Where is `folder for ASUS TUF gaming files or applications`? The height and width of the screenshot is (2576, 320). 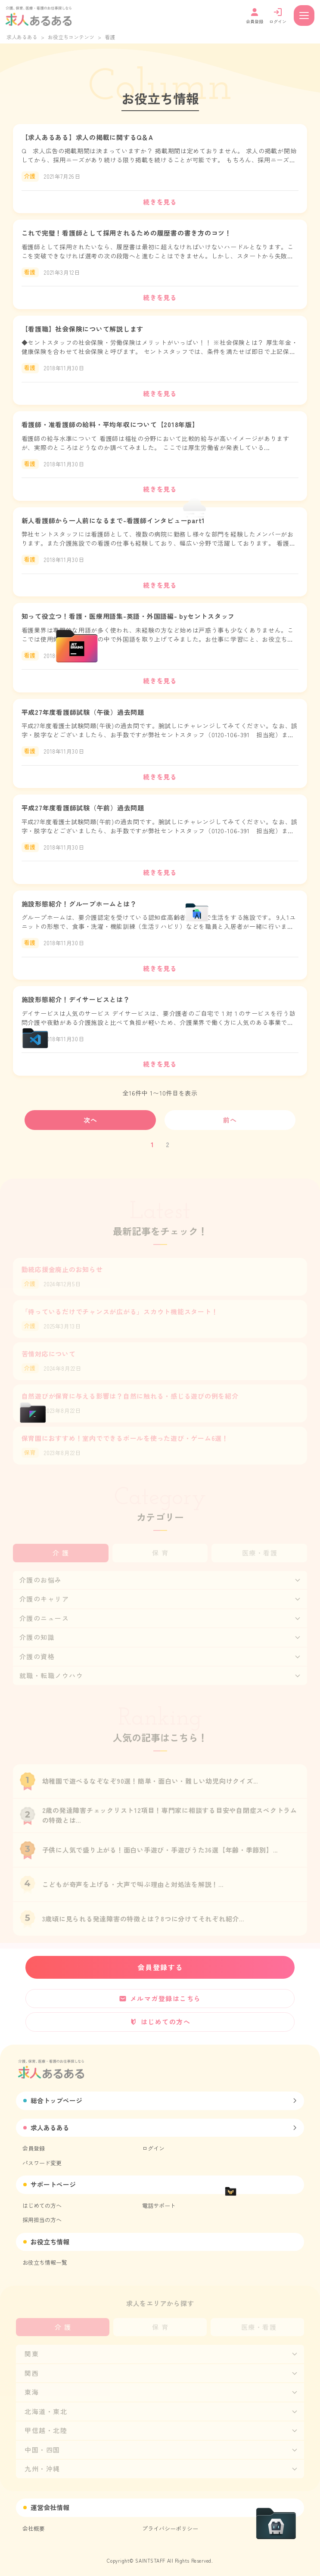
folder for ASUS TUF gaming files or applications is located at coordinates (230, 2191).